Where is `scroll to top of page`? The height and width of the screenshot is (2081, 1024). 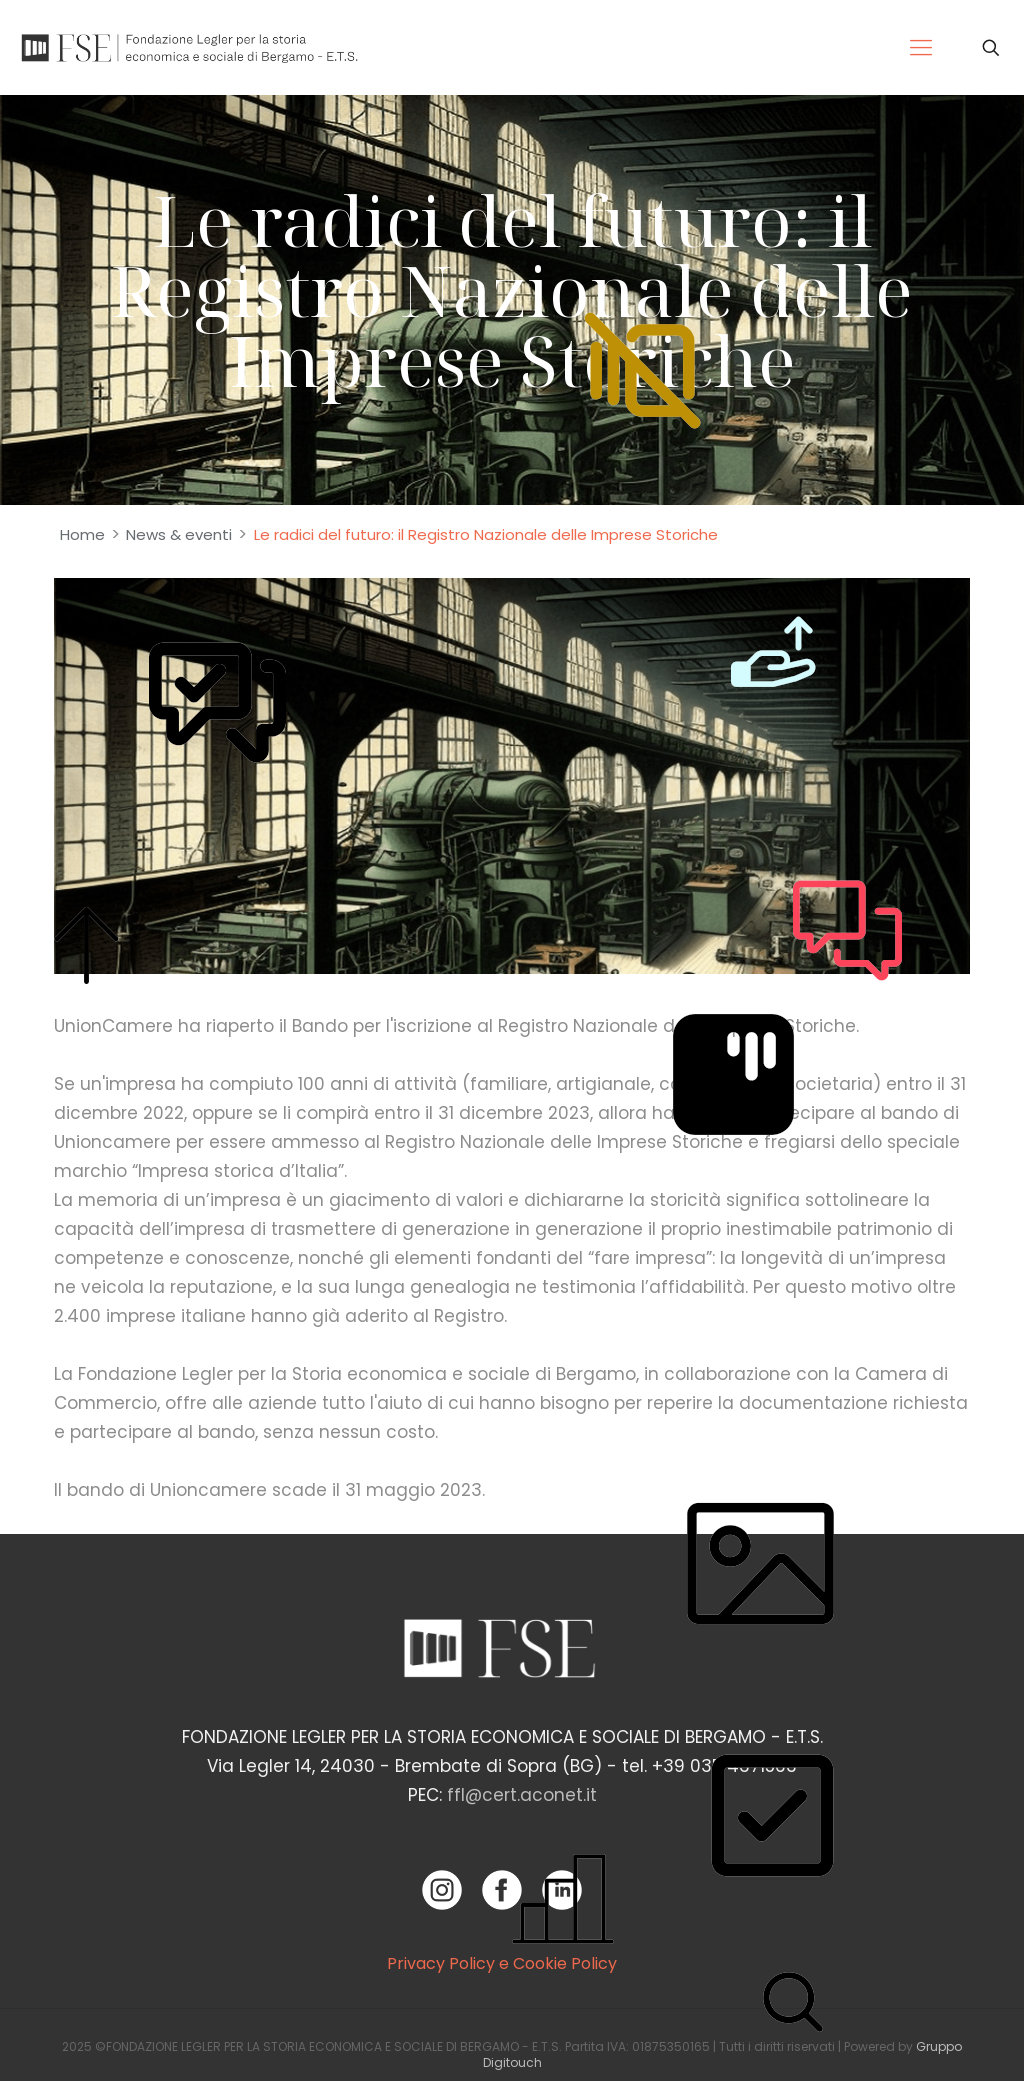 scroll to top of page is located at coordinates (86, 945).